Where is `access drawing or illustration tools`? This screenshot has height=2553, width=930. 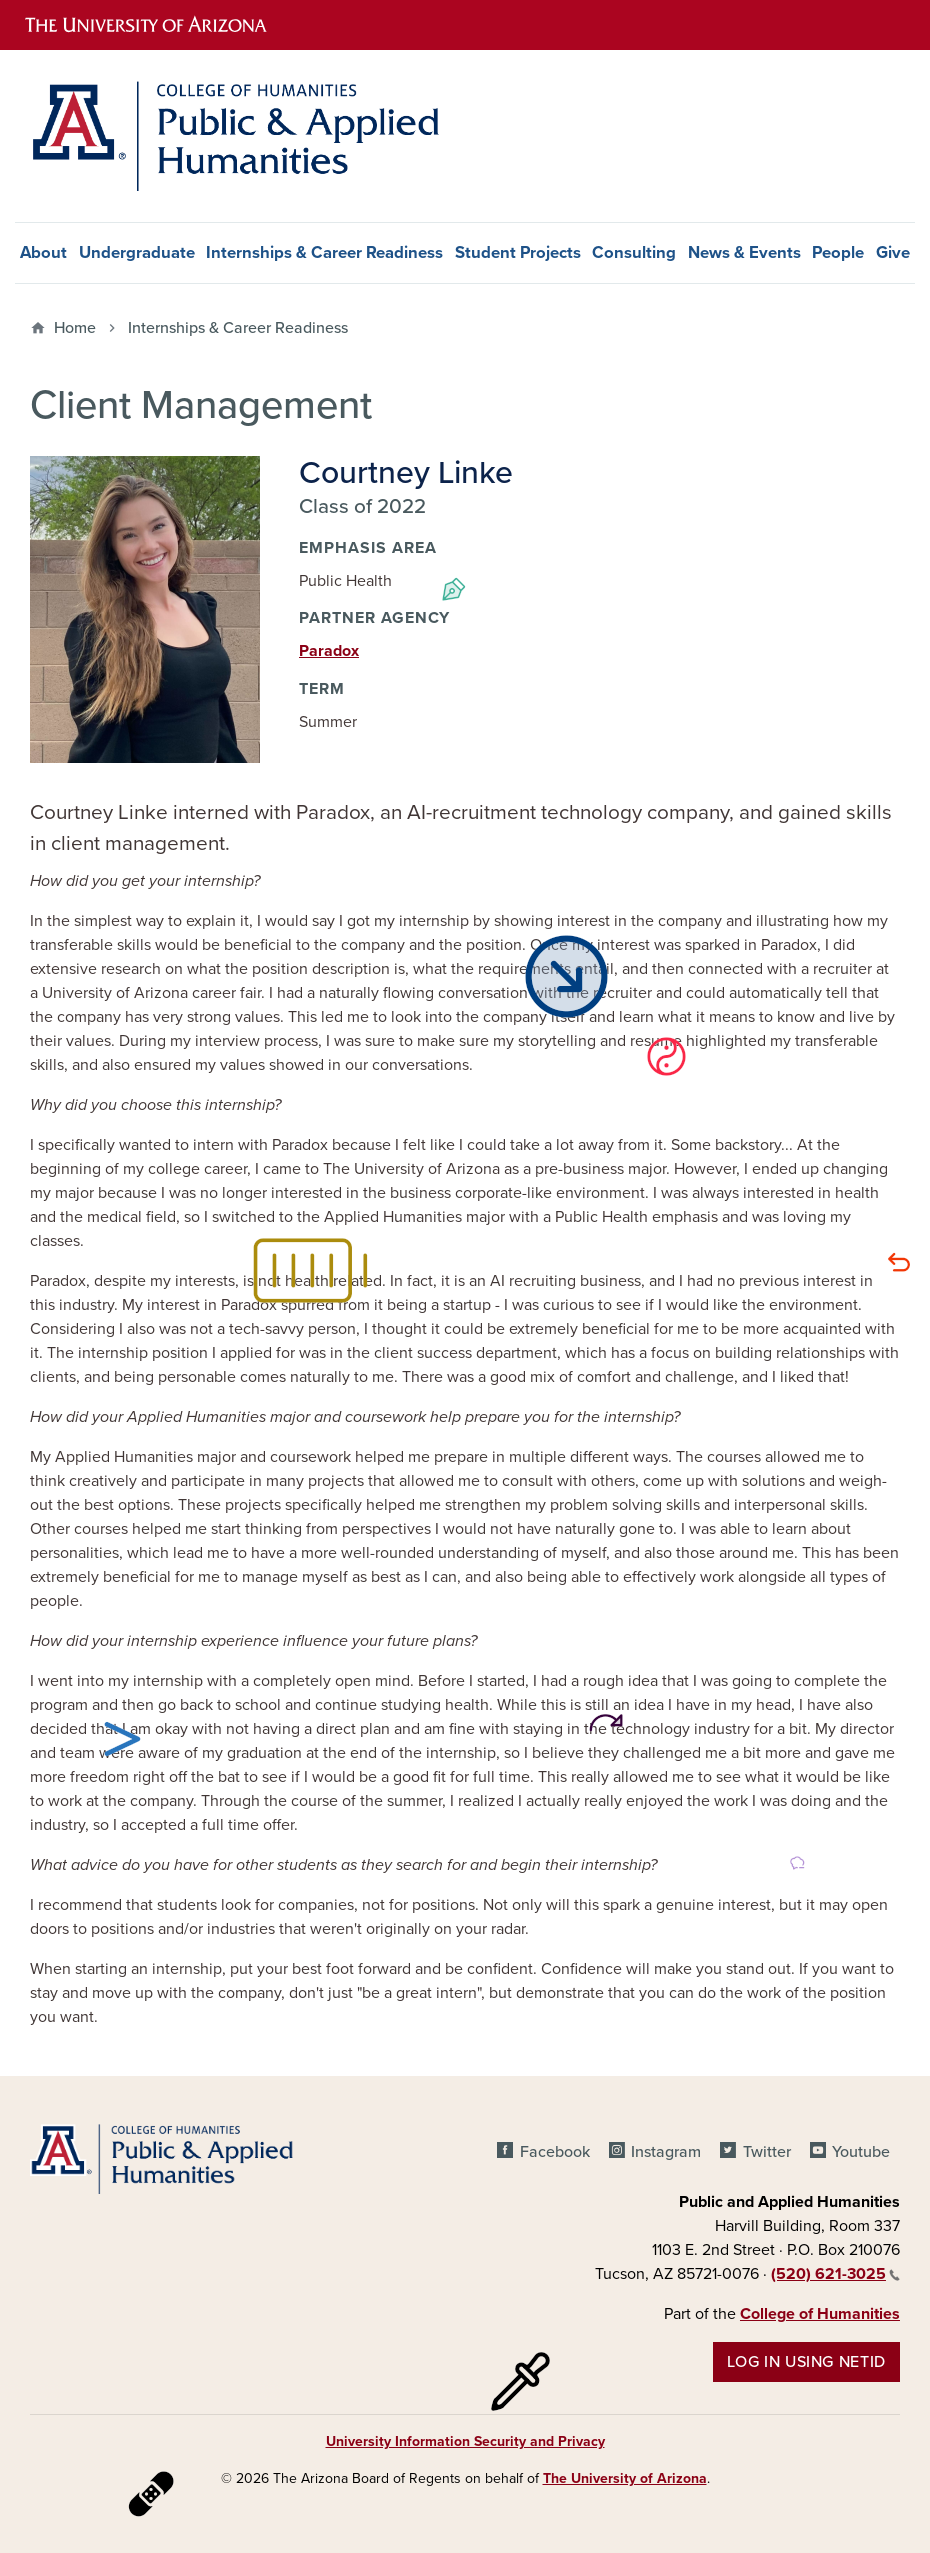
access drawing or illustration tools is located at coordinates (452, 590).